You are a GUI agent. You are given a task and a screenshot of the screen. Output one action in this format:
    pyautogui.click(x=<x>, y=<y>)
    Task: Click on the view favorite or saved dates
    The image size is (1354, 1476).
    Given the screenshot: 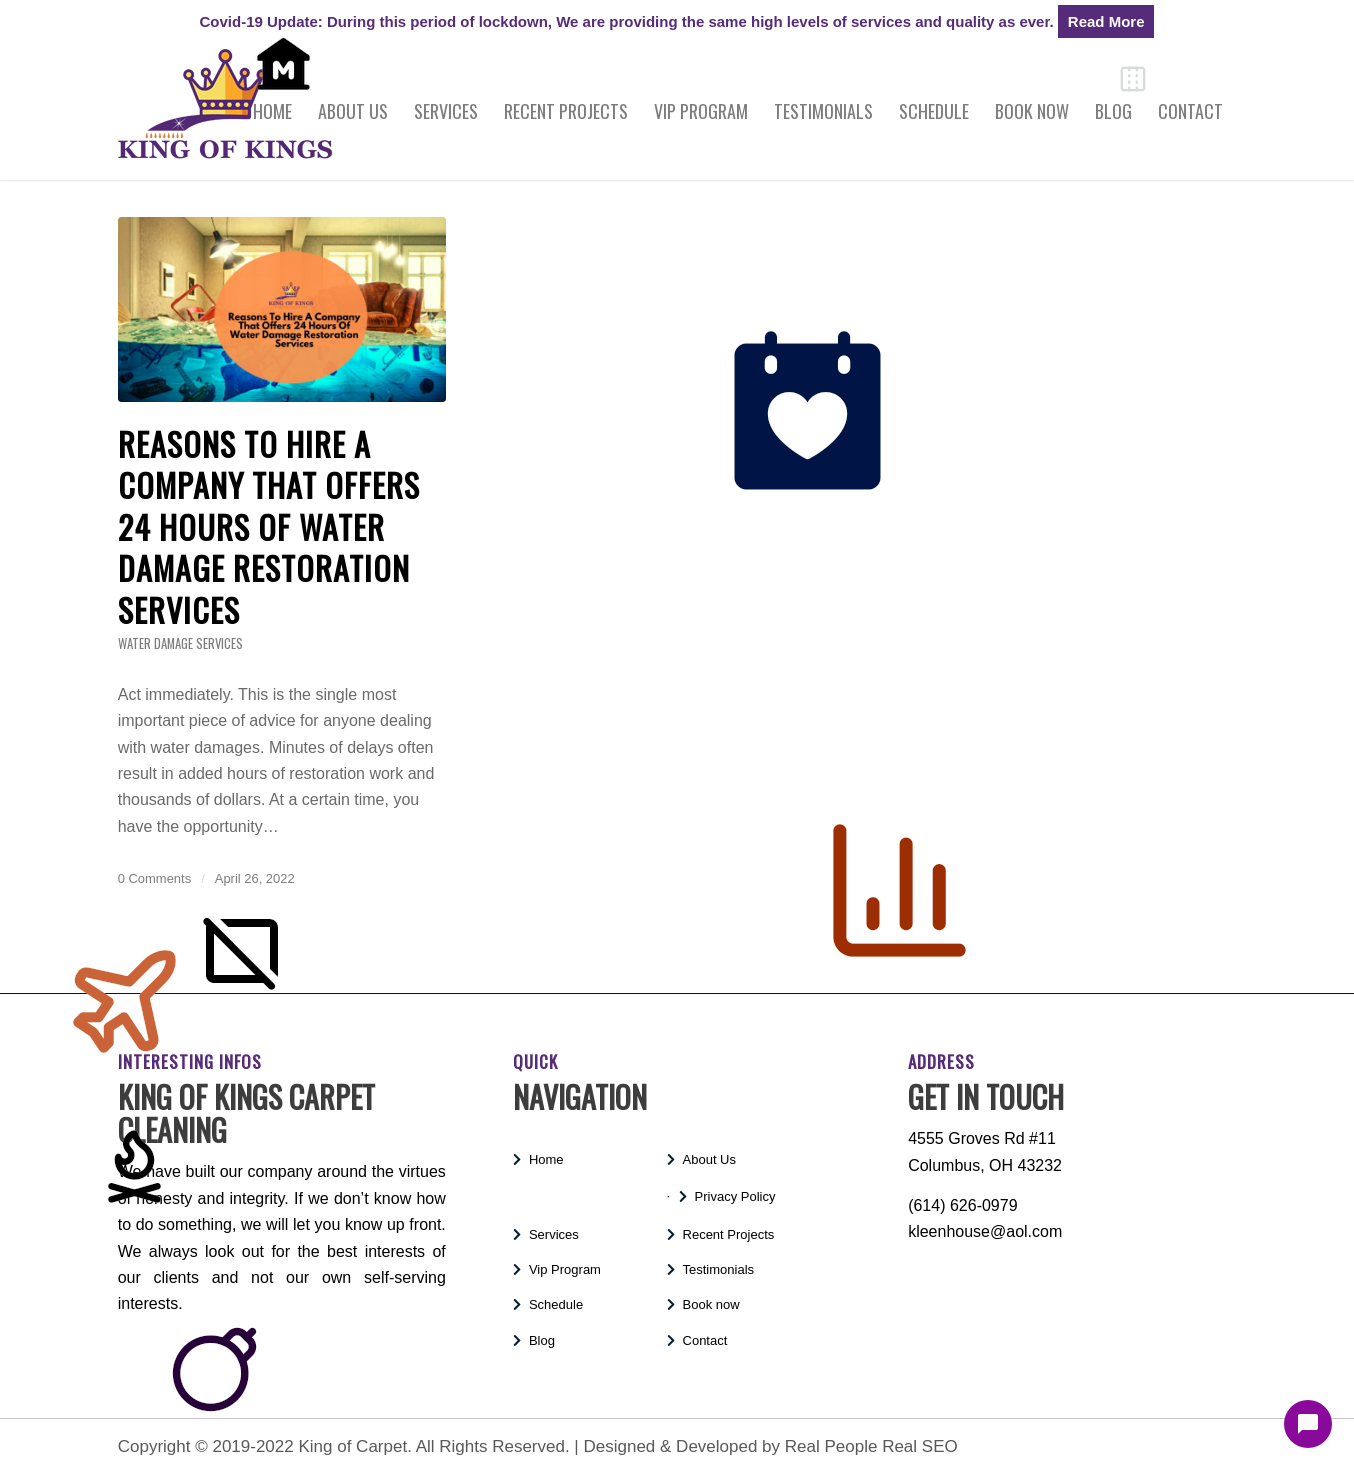 What is the action you would take?
    pyautogui.click(x=807, y=416)
    